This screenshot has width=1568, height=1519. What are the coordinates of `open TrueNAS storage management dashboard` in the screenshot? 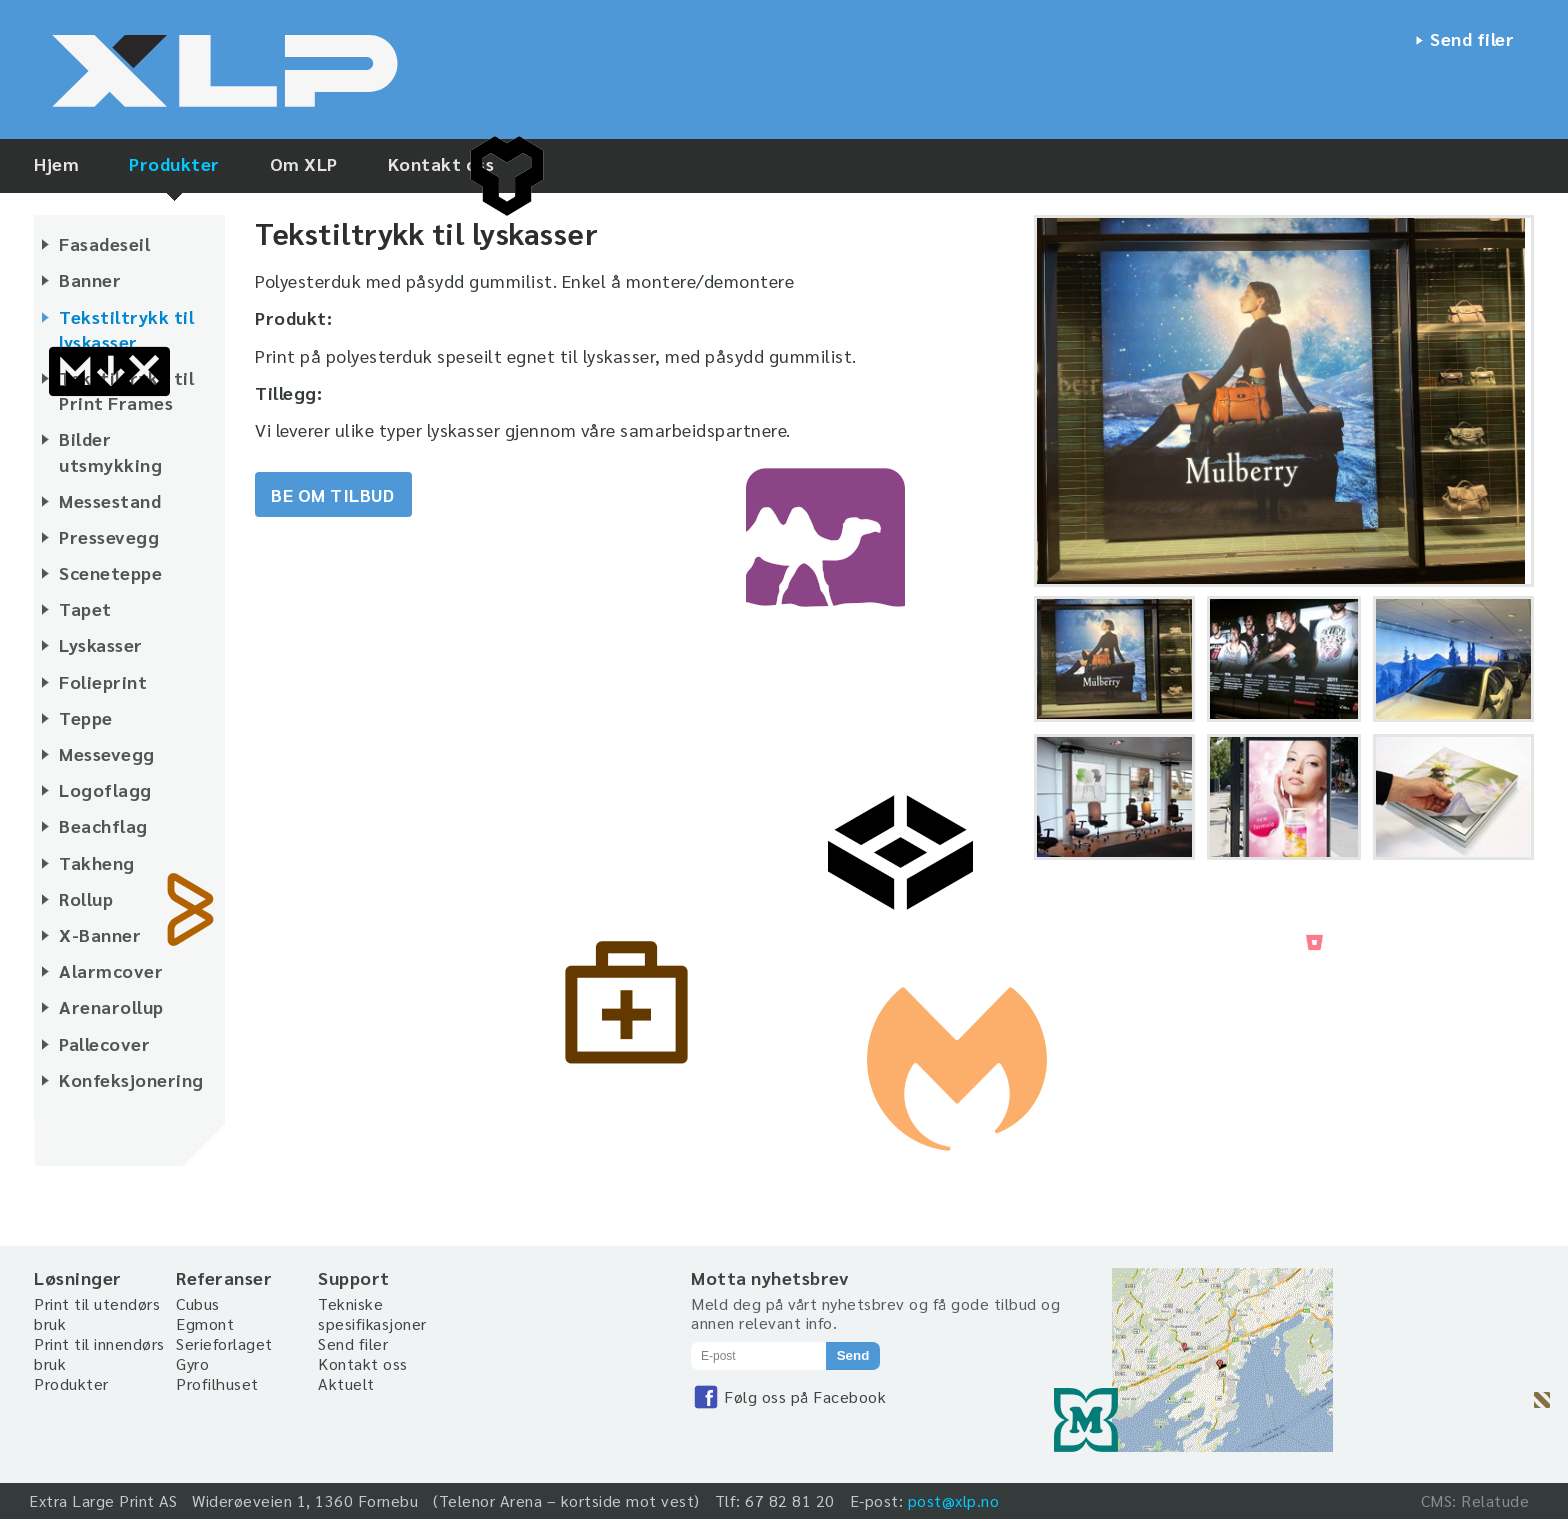 It's located at (900, 852).